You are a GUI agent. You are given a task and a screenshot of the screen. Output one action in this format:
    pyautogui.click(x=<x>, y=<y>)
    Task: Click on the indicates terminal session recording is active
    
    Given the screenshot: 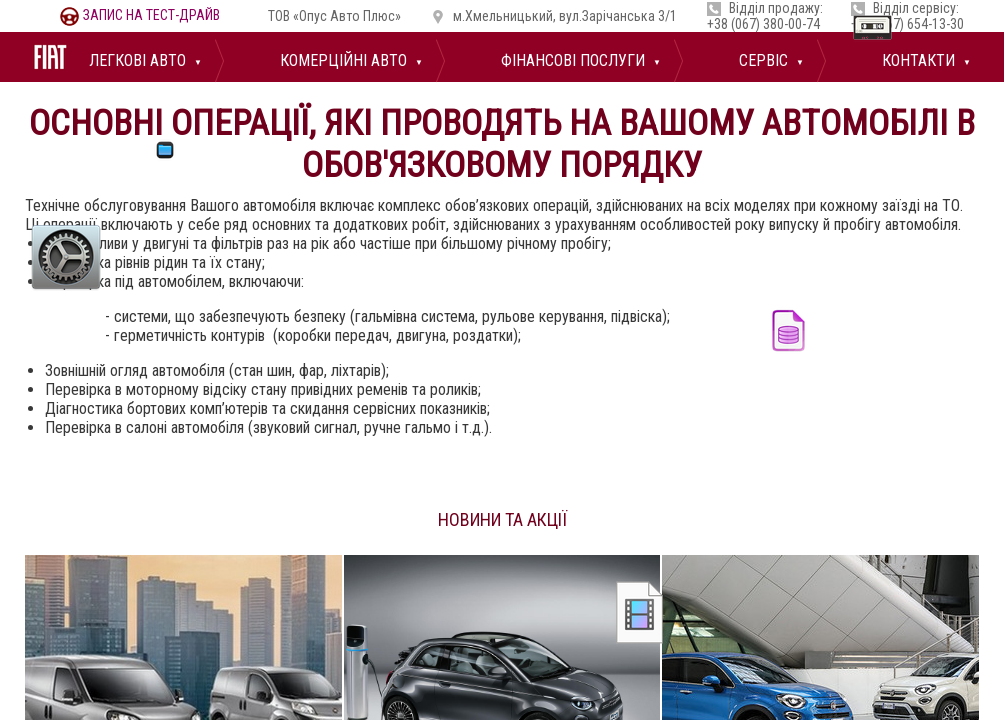 What is the action you would take?
    pyautogui.click(x=872, y=27)
    